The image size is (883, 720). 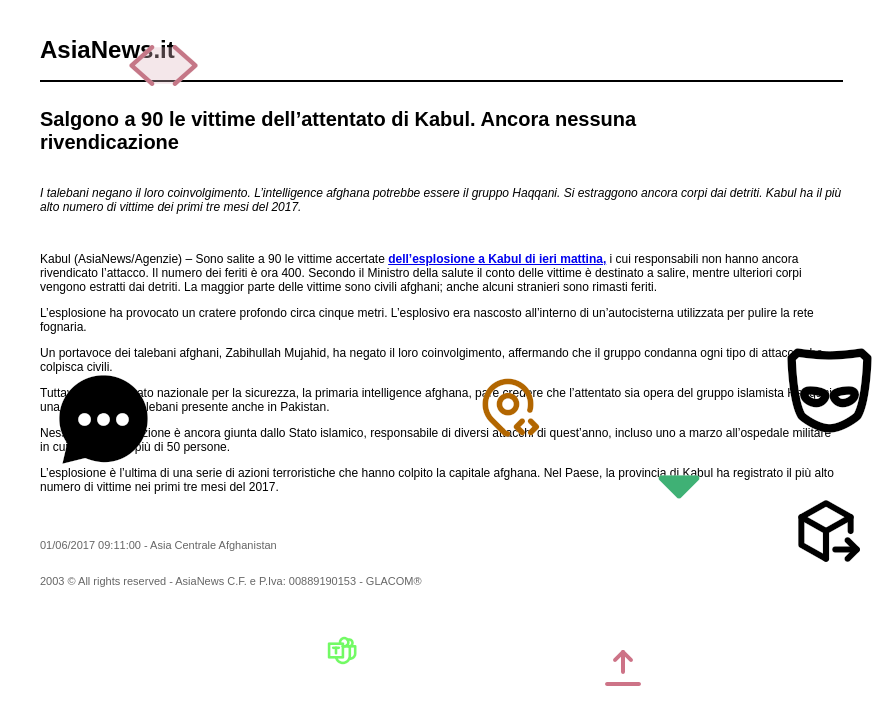 What do you see at coordinates (826, 531) in the screenshot?
I see `export or send a package` at bounding box center [826, 531].